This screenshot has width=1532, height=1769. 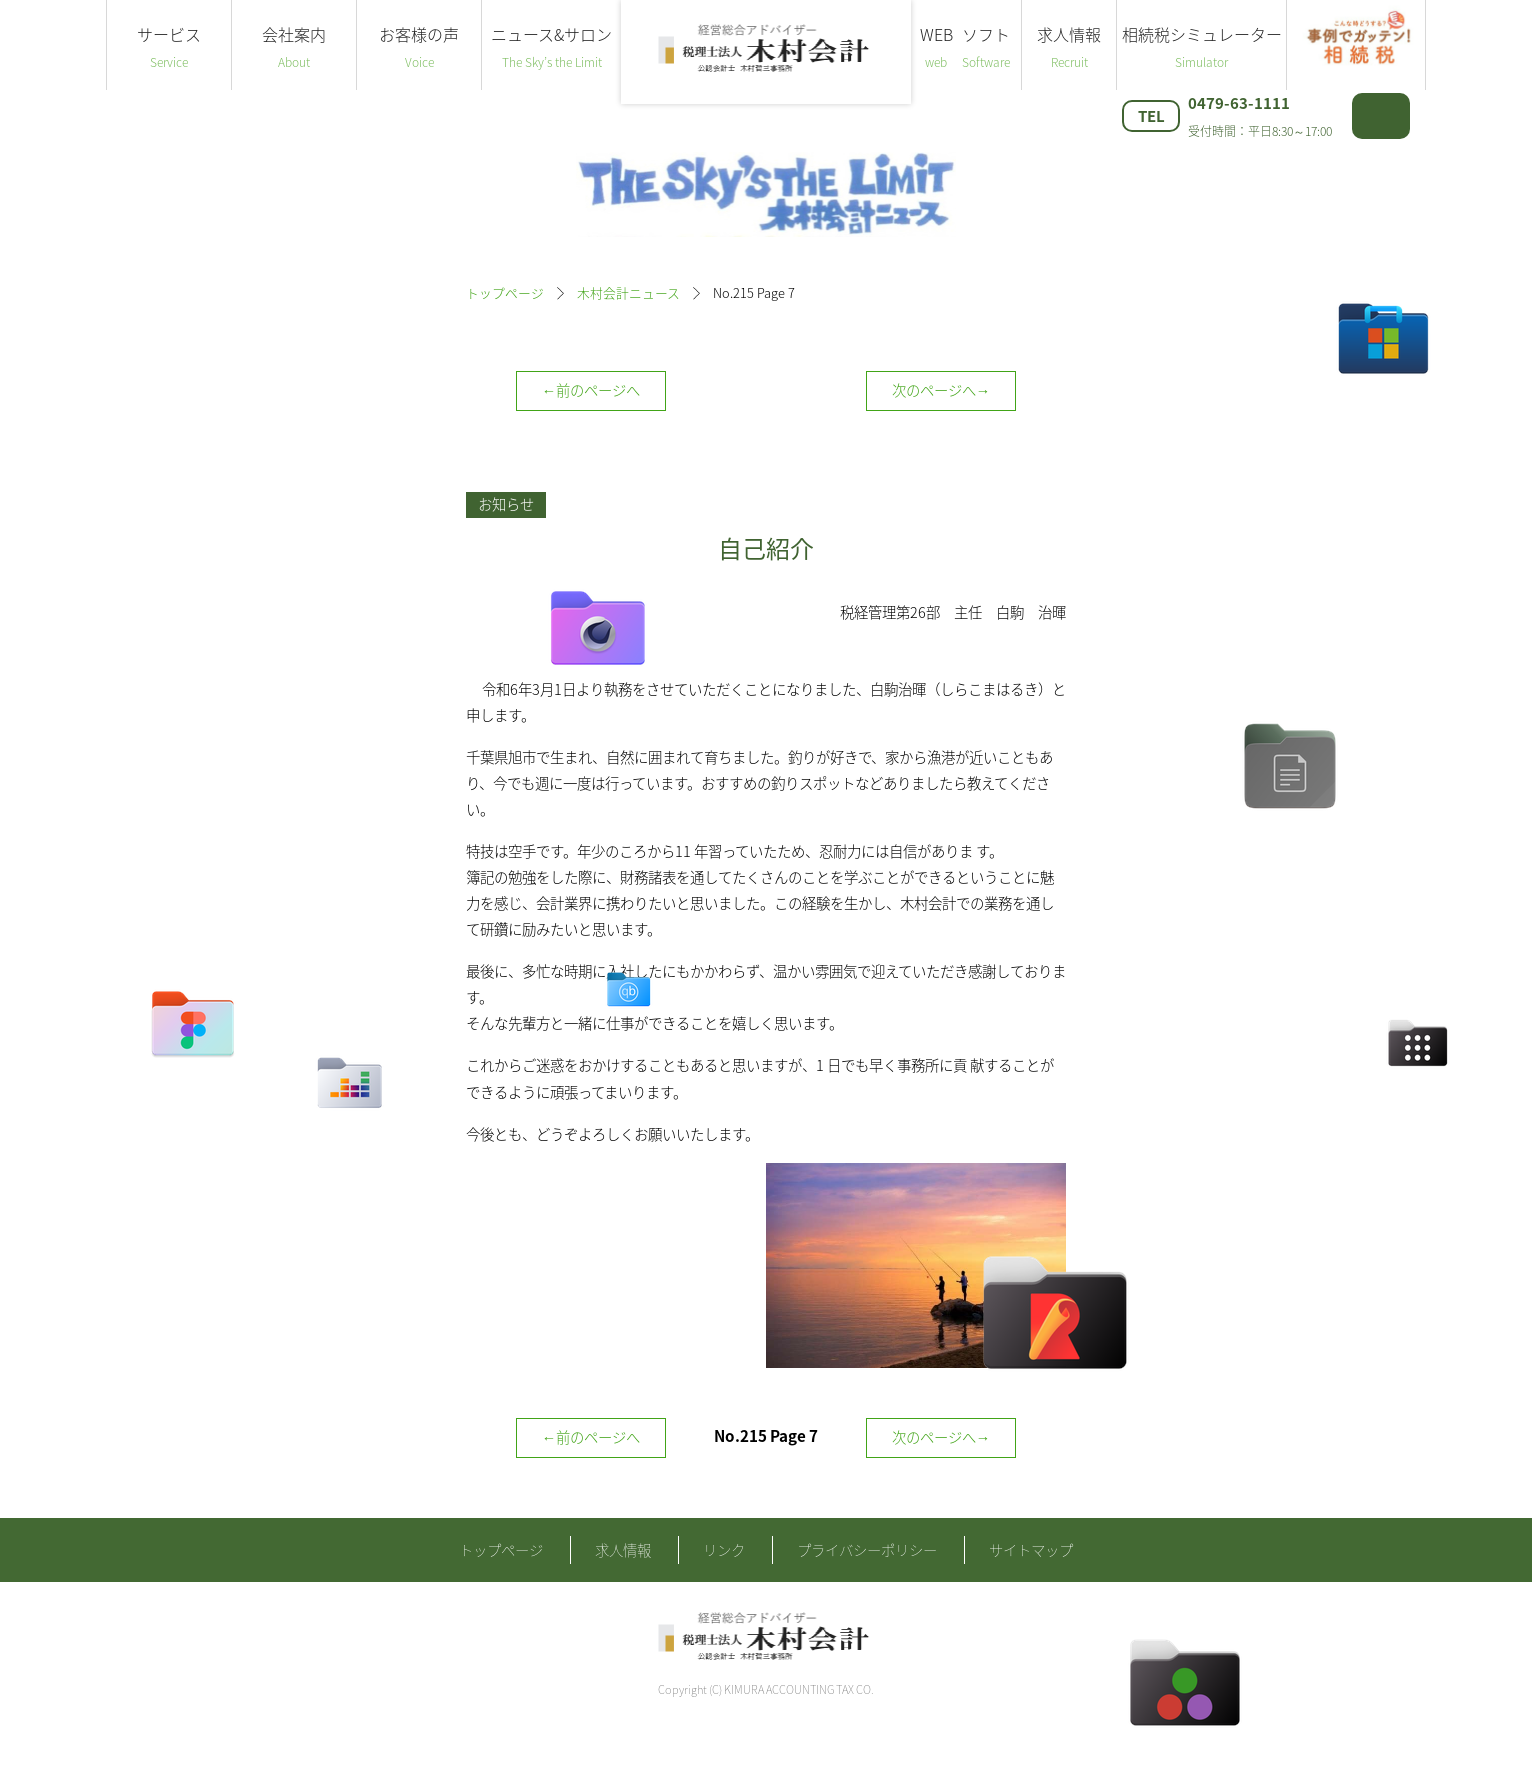 What do you see at coordinates (1184, 1685) in the screenshot?
I see `open julia programming language project folder` at bounding box center [1184, 1685].